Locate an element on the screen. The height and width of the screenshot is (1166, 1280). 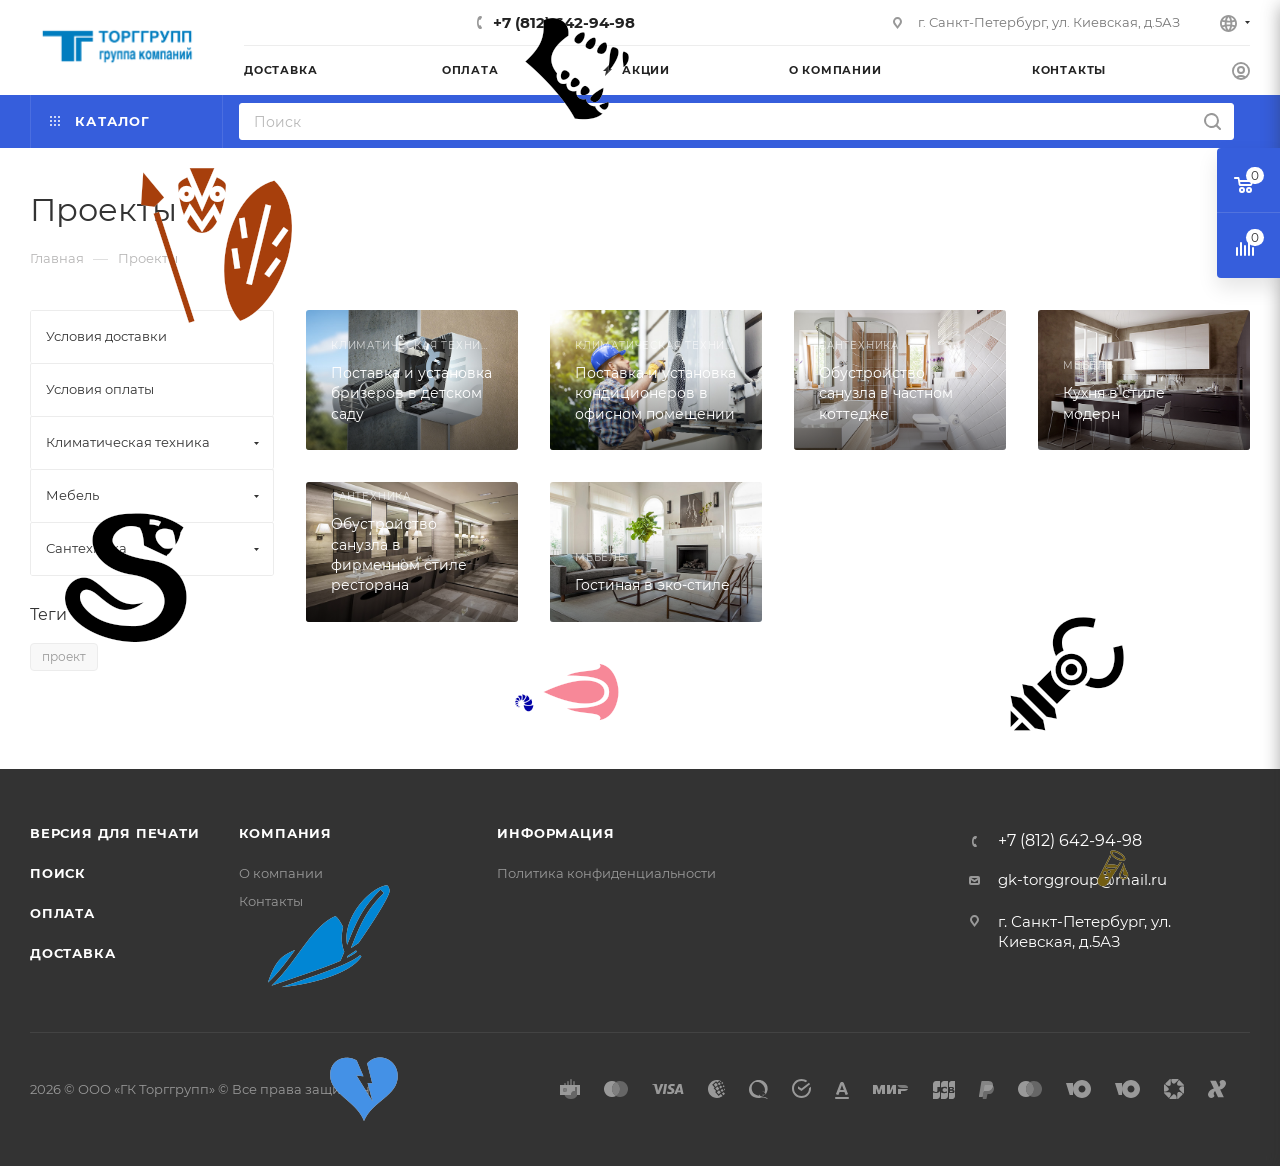
activate robotic arm or grabber tool is located at coordinates (1071, 669).